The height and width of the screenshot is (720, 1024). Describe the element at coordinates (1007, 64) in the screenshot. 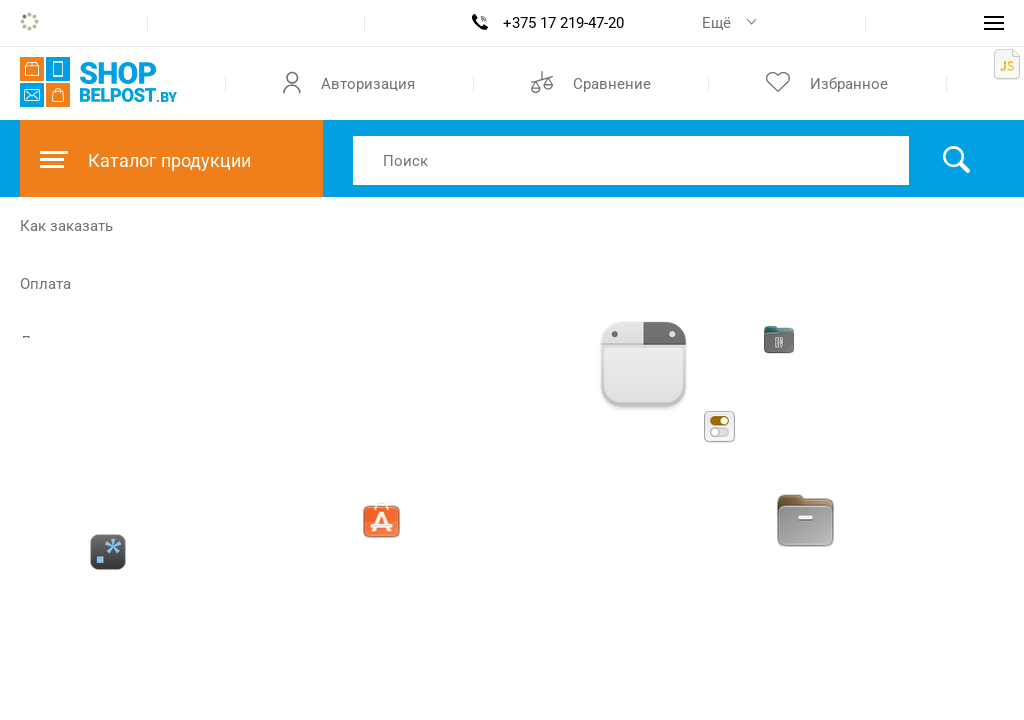

I see `indicates a javascript source file` at that location.